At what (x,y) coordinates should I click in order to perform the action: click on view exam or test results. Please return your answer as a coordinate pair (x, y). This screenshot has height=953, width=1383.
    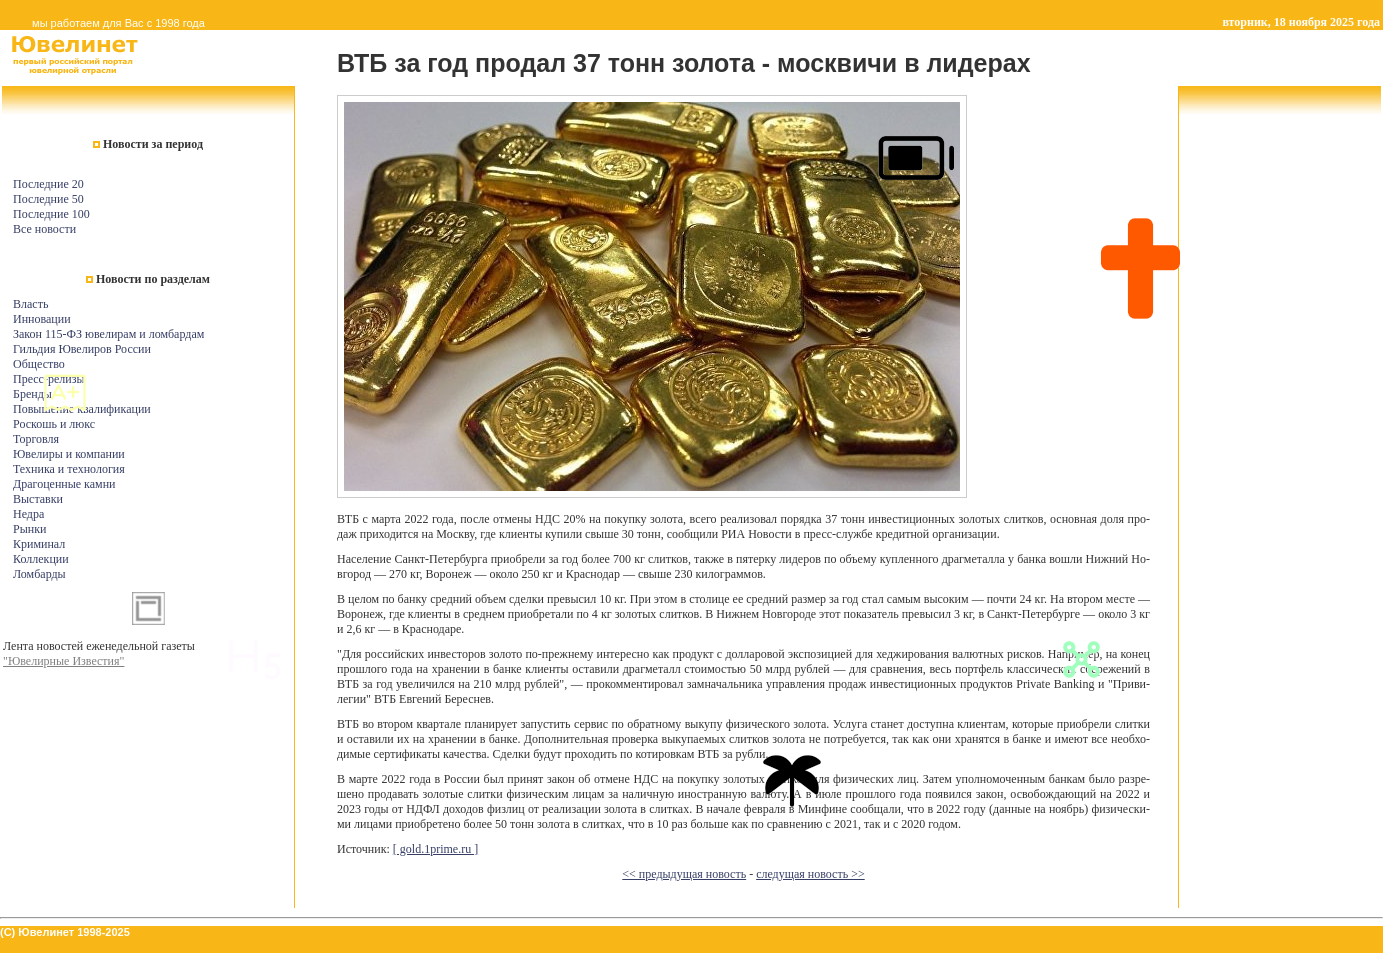
    Looking at the image, I should click on (65, 392).